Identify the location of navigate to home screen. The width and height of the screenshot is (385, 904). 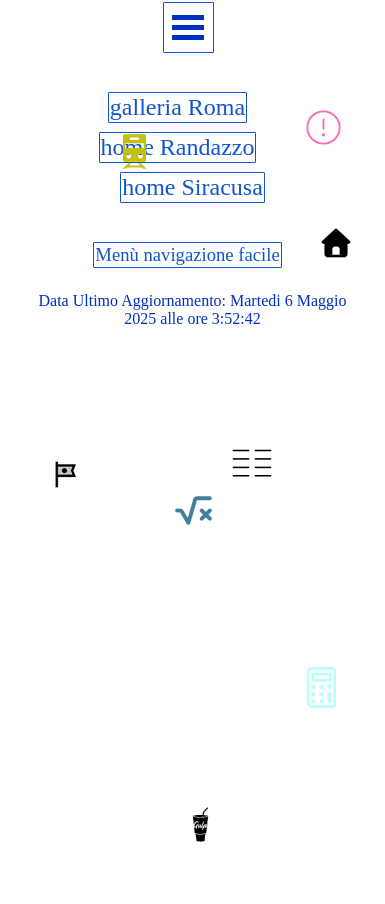
(336, 243).